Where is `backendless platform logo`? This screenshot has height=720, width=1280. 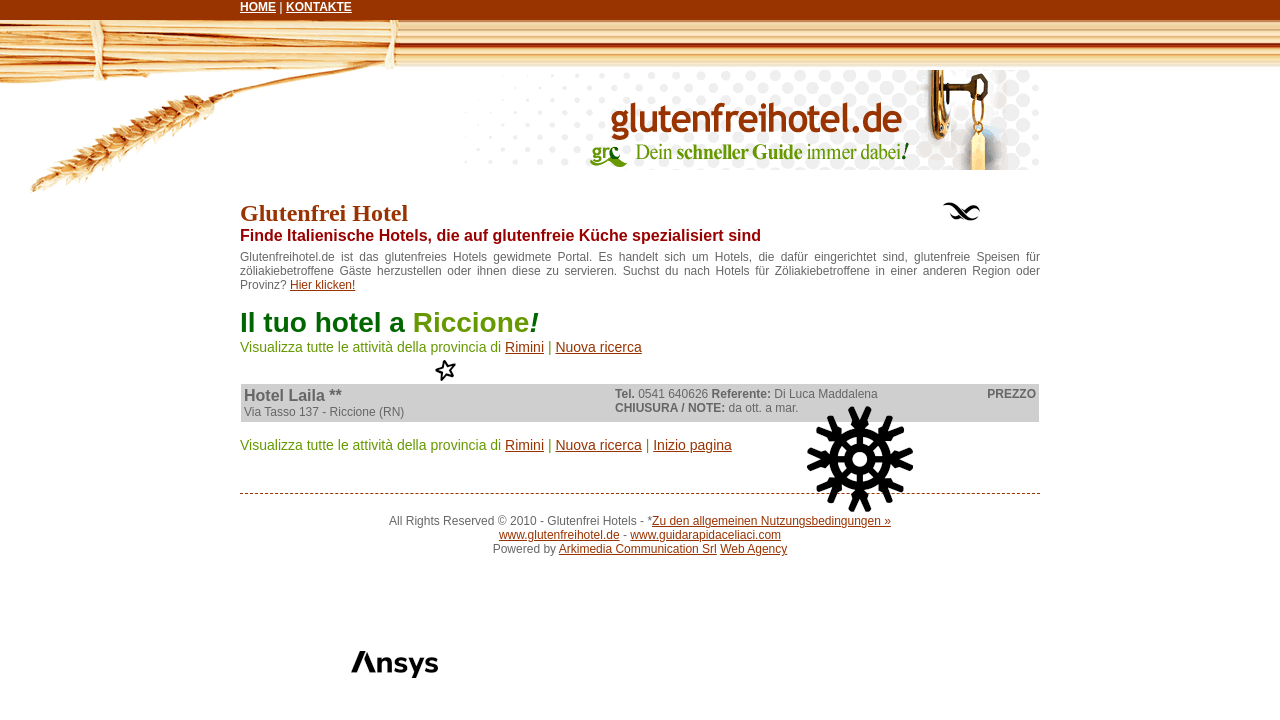 backendless platform logo is located at coordinates (961, 211).